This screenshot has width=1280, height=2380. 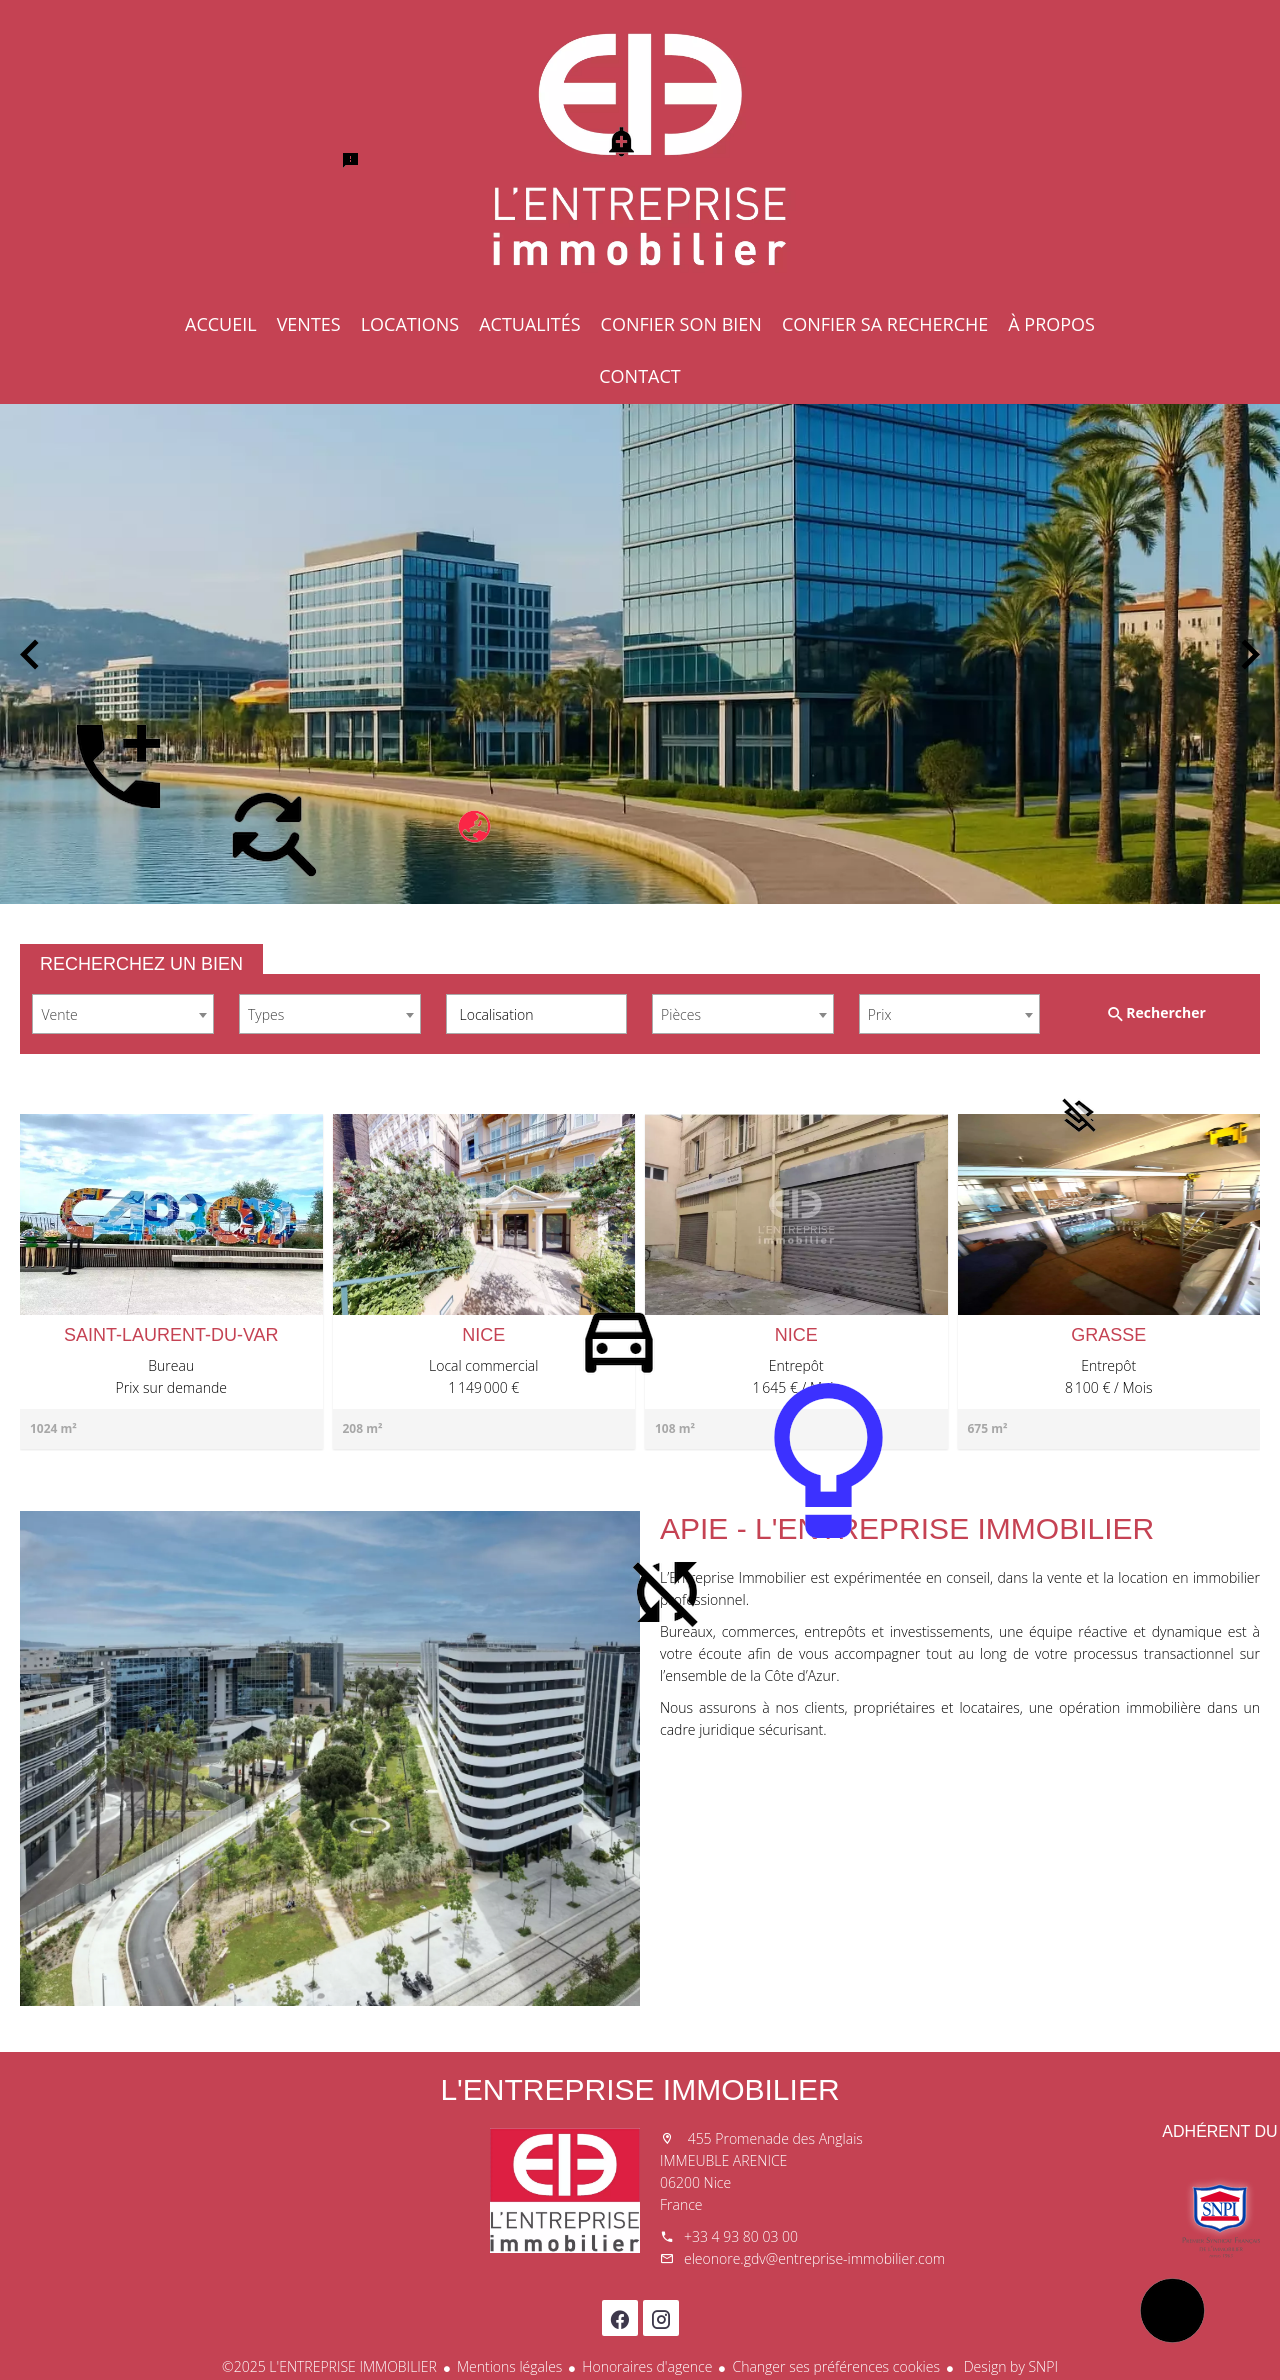 I want to click on get driving directions, so click(x=619, y=1339).